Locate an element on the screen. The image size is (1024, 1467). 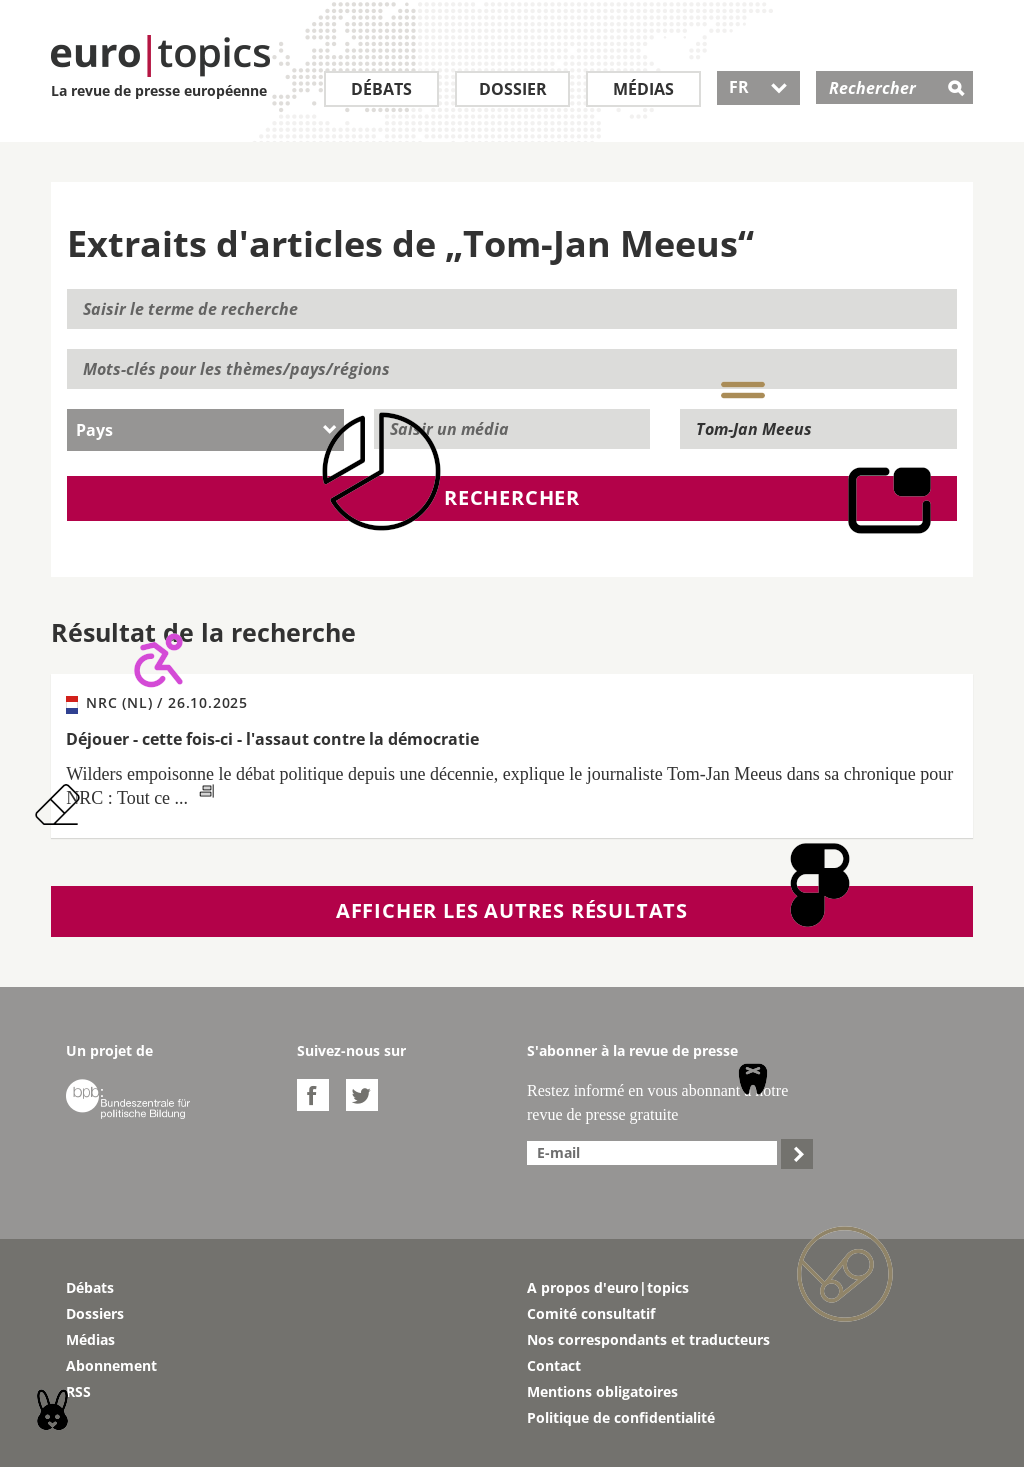
view a segment of analytics data is located at coordinates (381, 471).